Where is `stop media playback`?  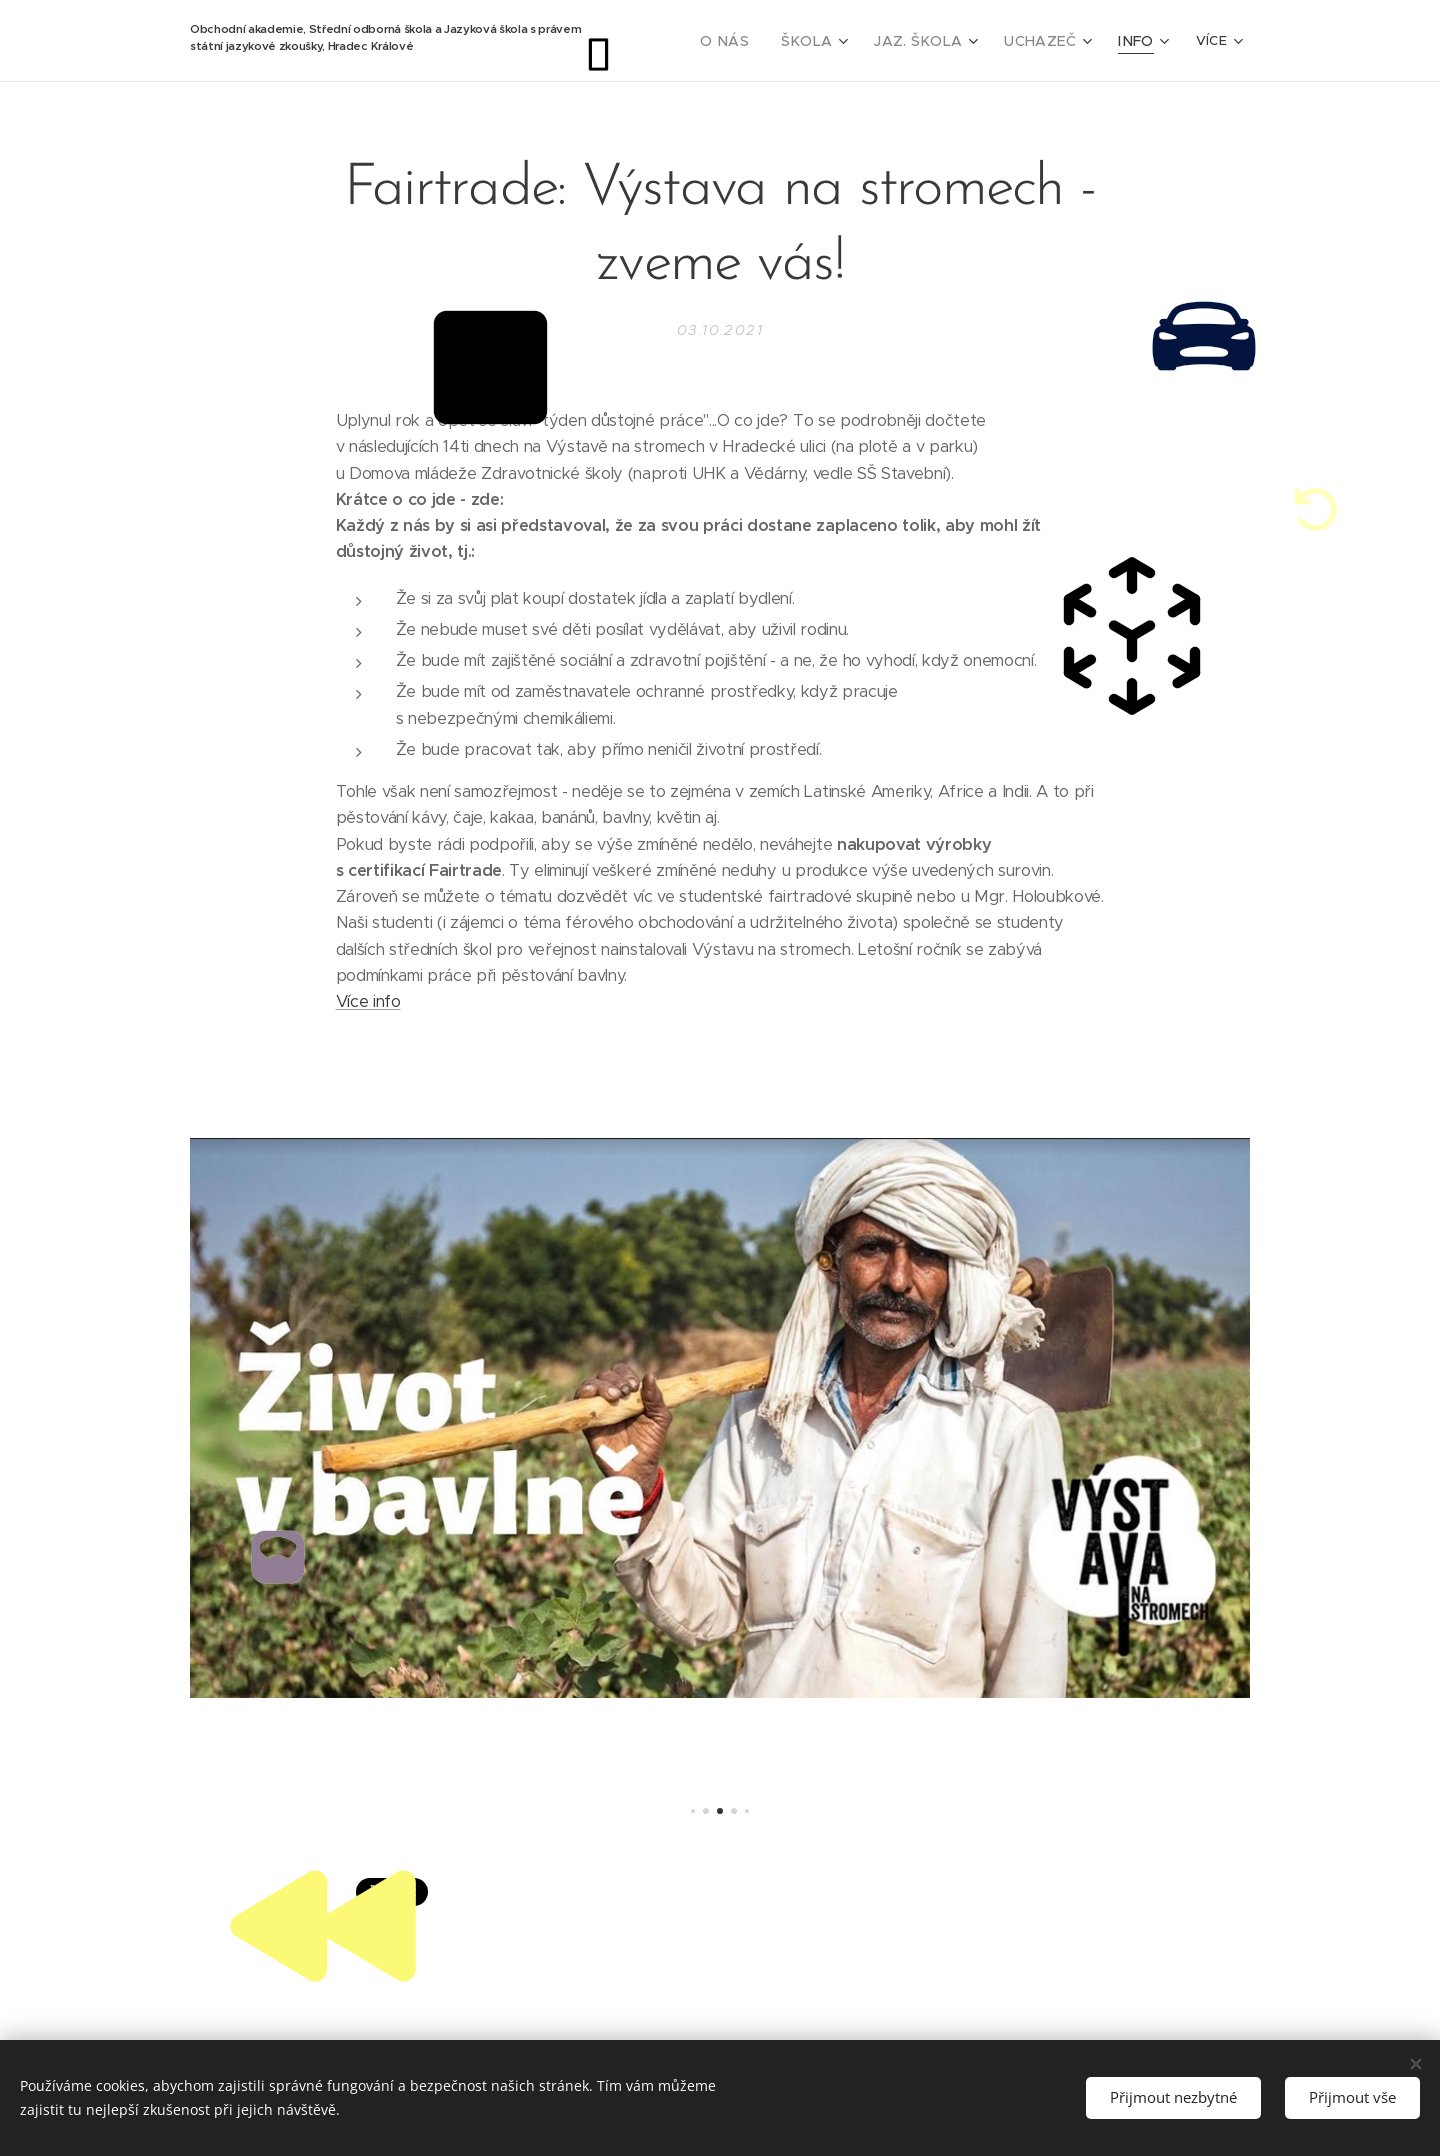
stop media playback is located at coordinates (490, 367).